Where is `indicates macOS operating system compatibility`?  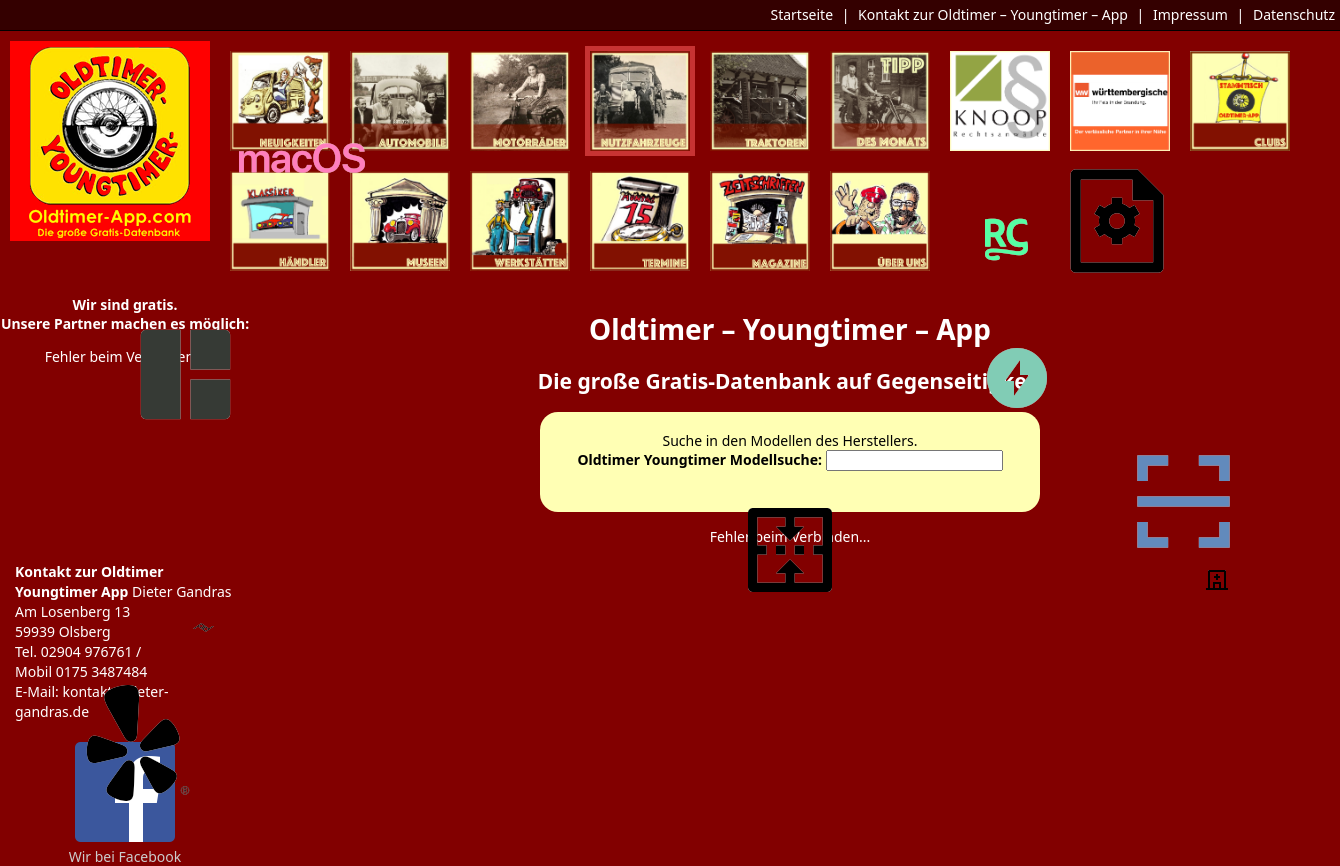 indicates macOS operating system compatibility is located at coordinates (302, 158).